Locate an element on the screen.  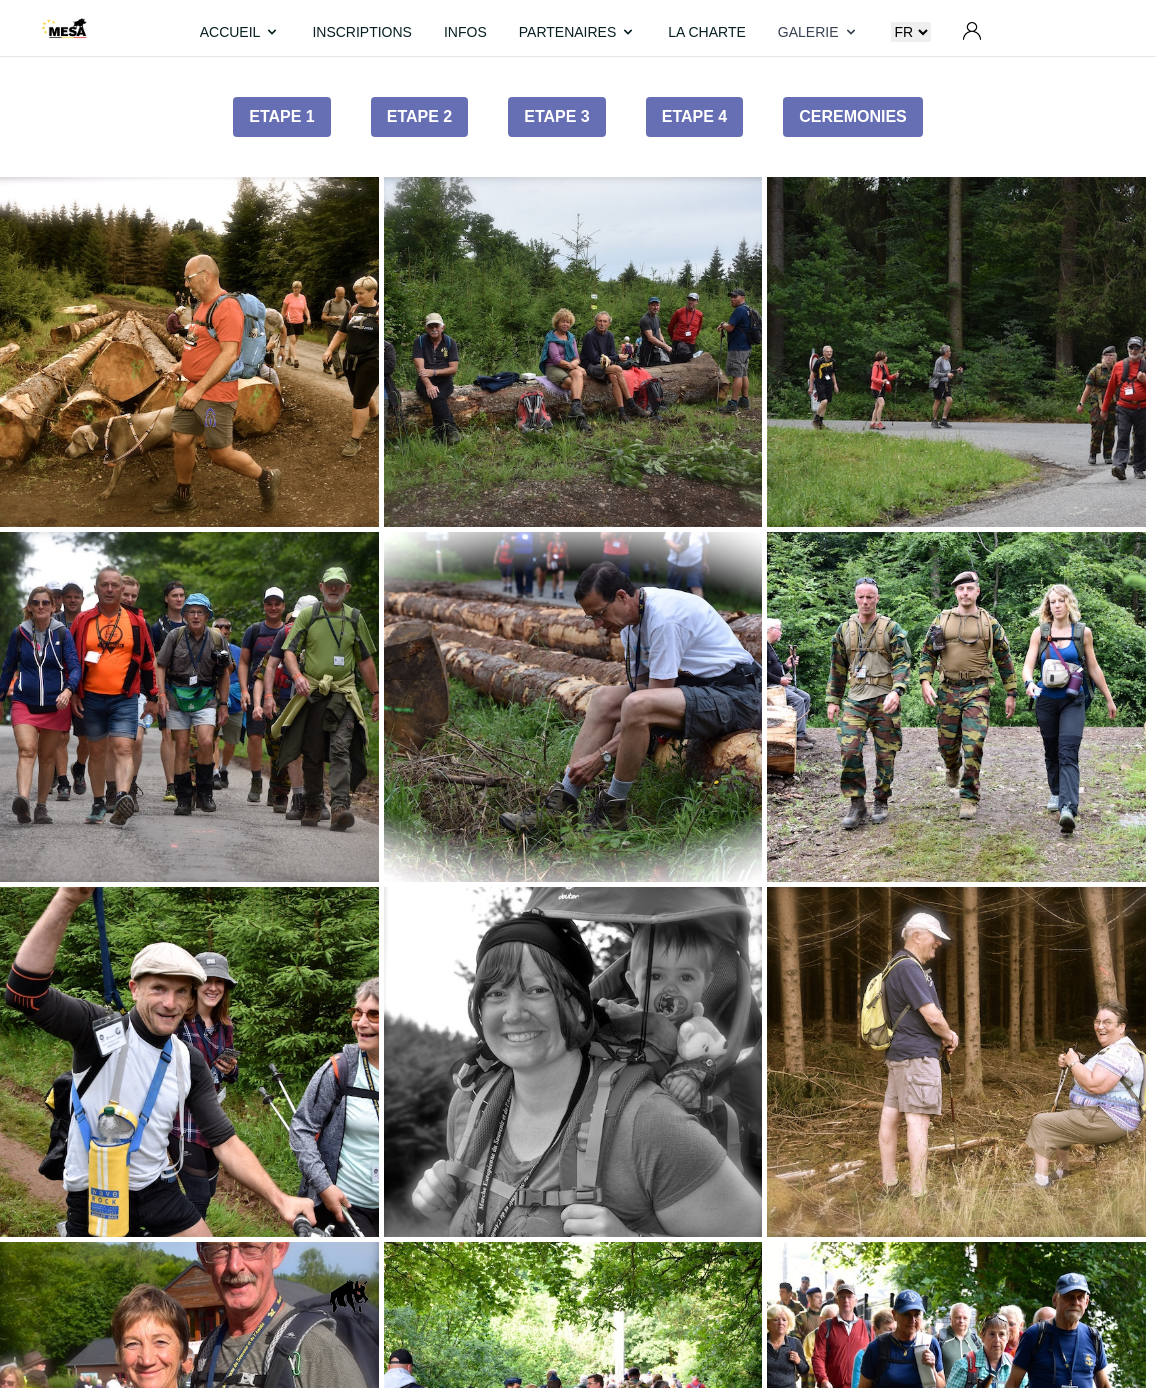
select boar character or unit in game is located at coordinates (349, 1295).